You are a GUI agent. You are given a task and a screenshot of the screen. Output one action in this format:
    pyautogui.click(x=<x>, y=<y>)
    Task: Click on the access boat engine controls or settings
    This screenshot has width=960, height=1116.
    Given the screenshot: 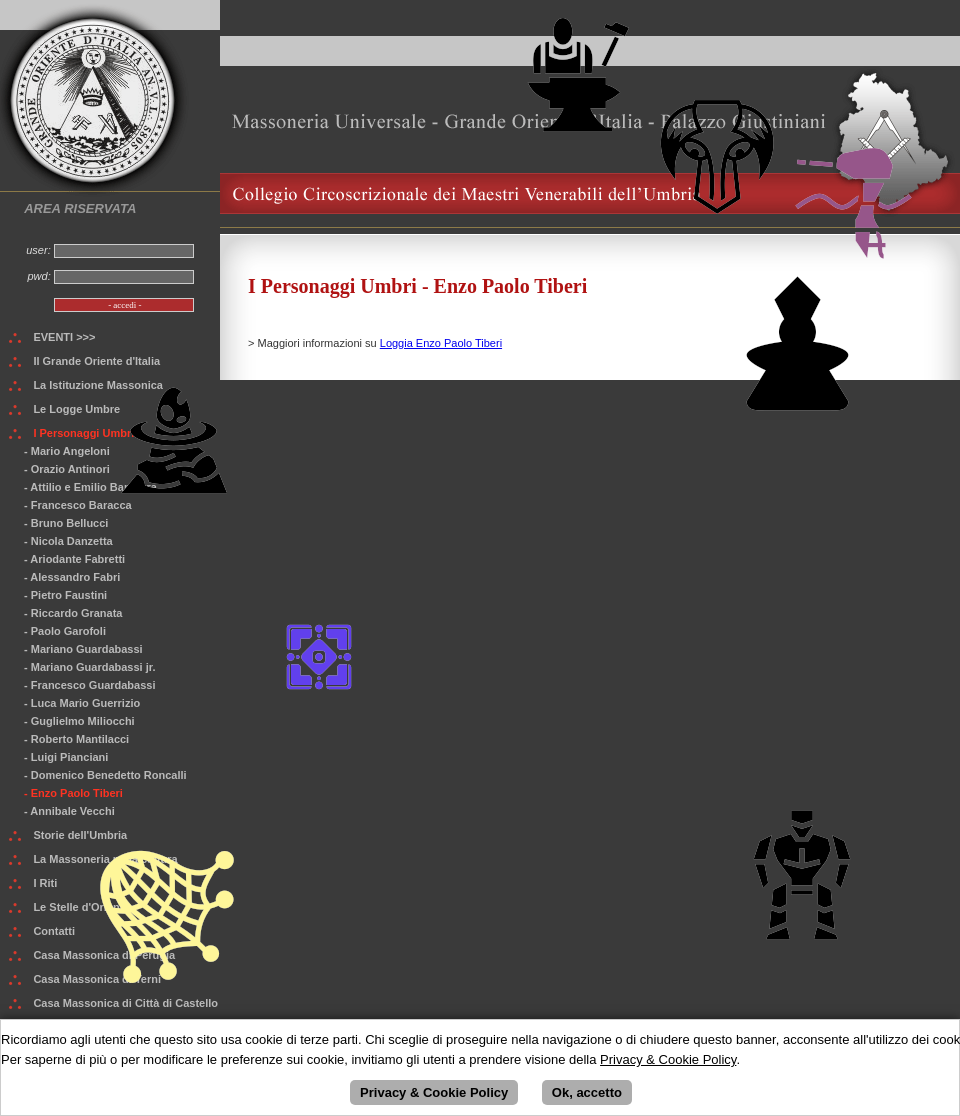 What is the action you would take?
    pyautogui.click(x=853, y=203)
    